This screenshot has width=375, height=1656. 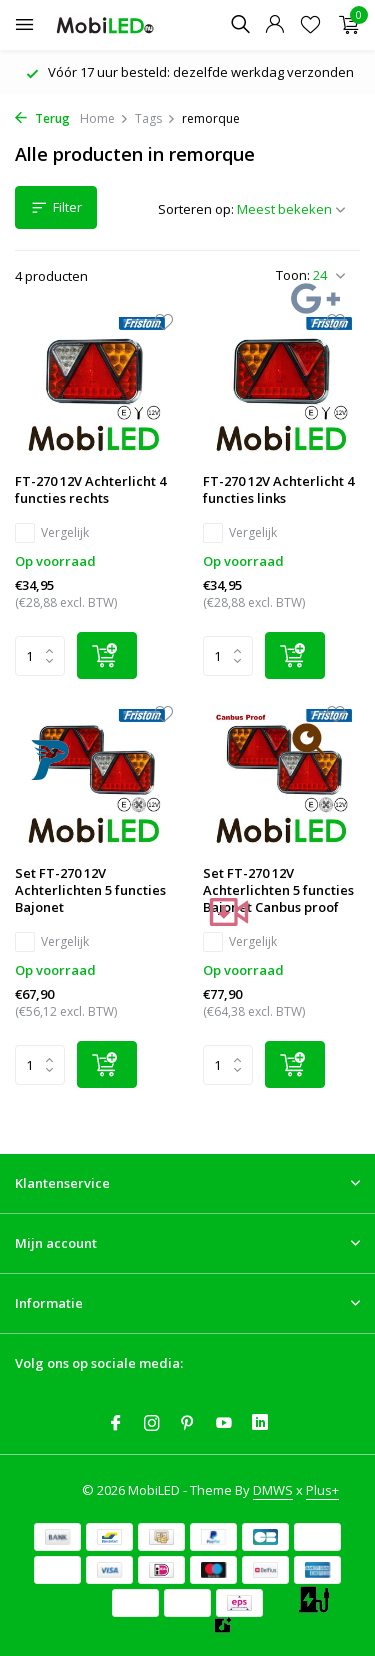 I want to click on google+ social media logo, so click(x=315, y=298).